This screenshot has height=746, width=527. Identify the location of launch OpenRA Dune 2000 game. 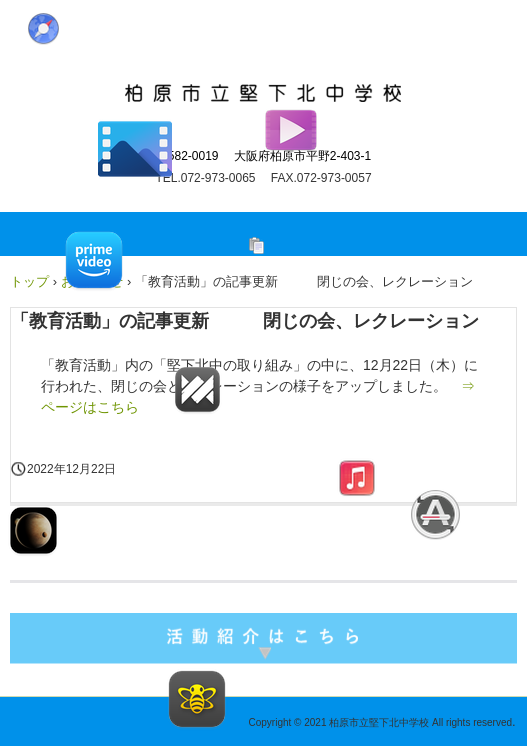
(33, 530).